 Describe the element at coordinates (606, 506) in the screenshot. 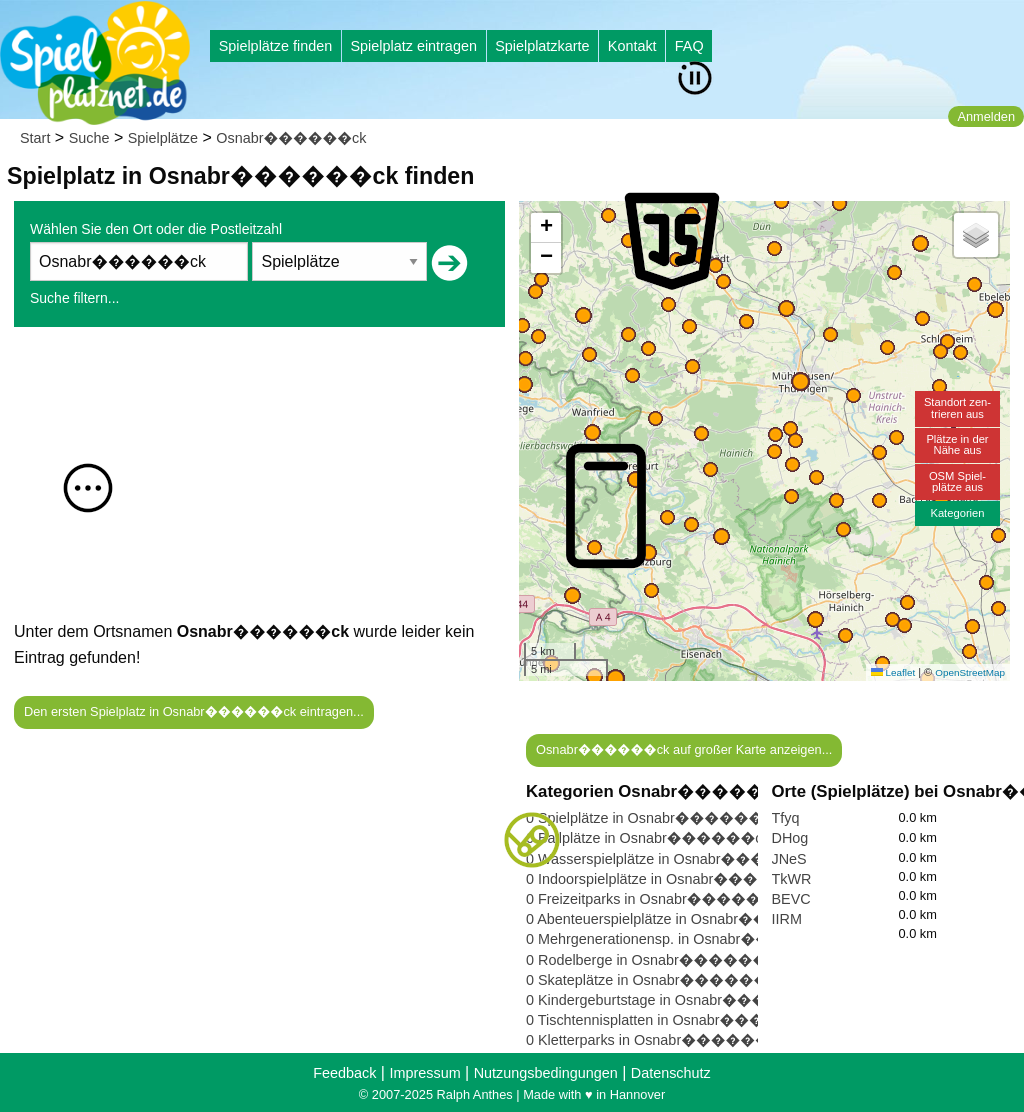

I see `access device speaker settings` at that location.